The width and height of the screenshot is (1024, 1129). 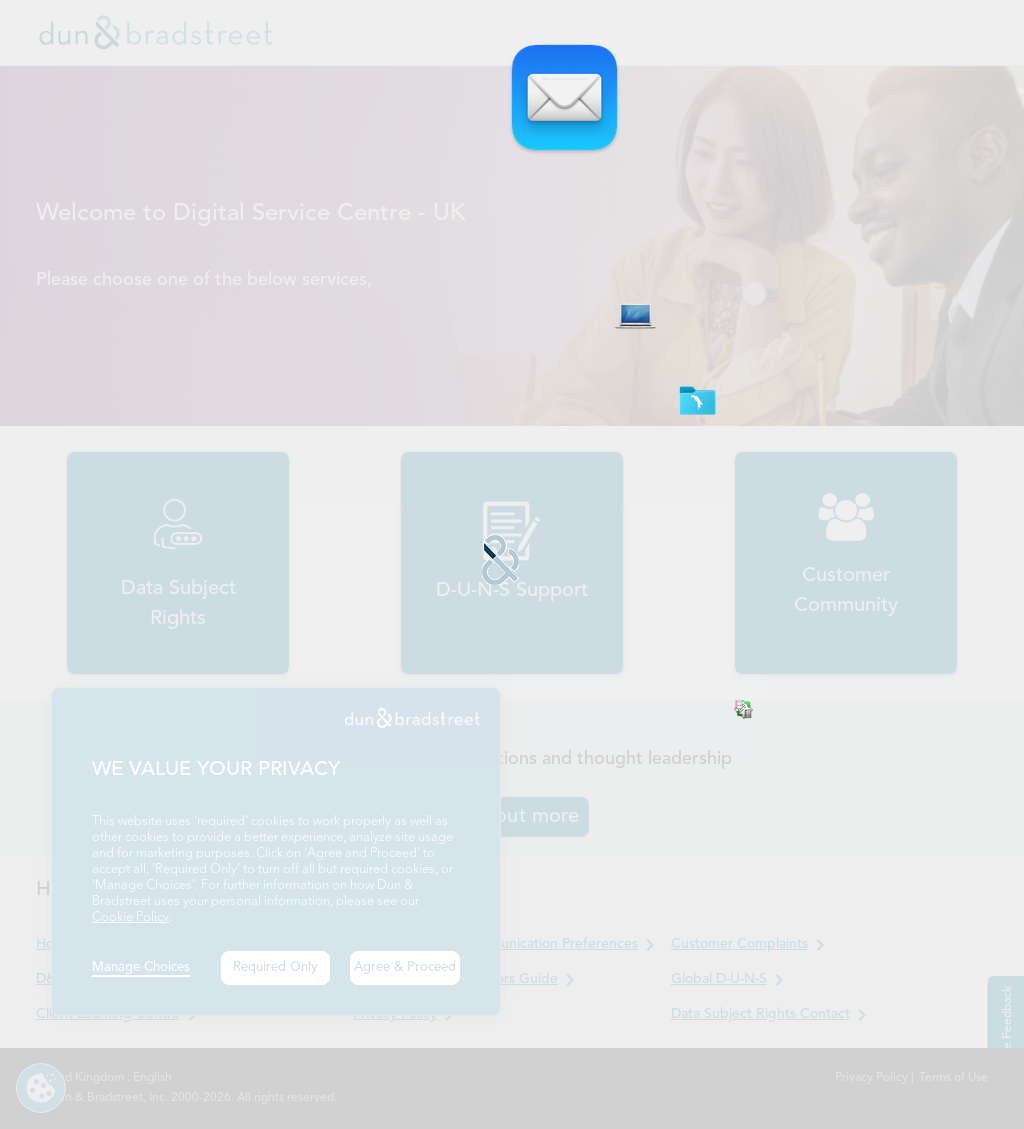 What do you see at coordinates (635, 313) in the screenshot?
I see `indicates this device is a macbook air` at bounding box center [635, 313].